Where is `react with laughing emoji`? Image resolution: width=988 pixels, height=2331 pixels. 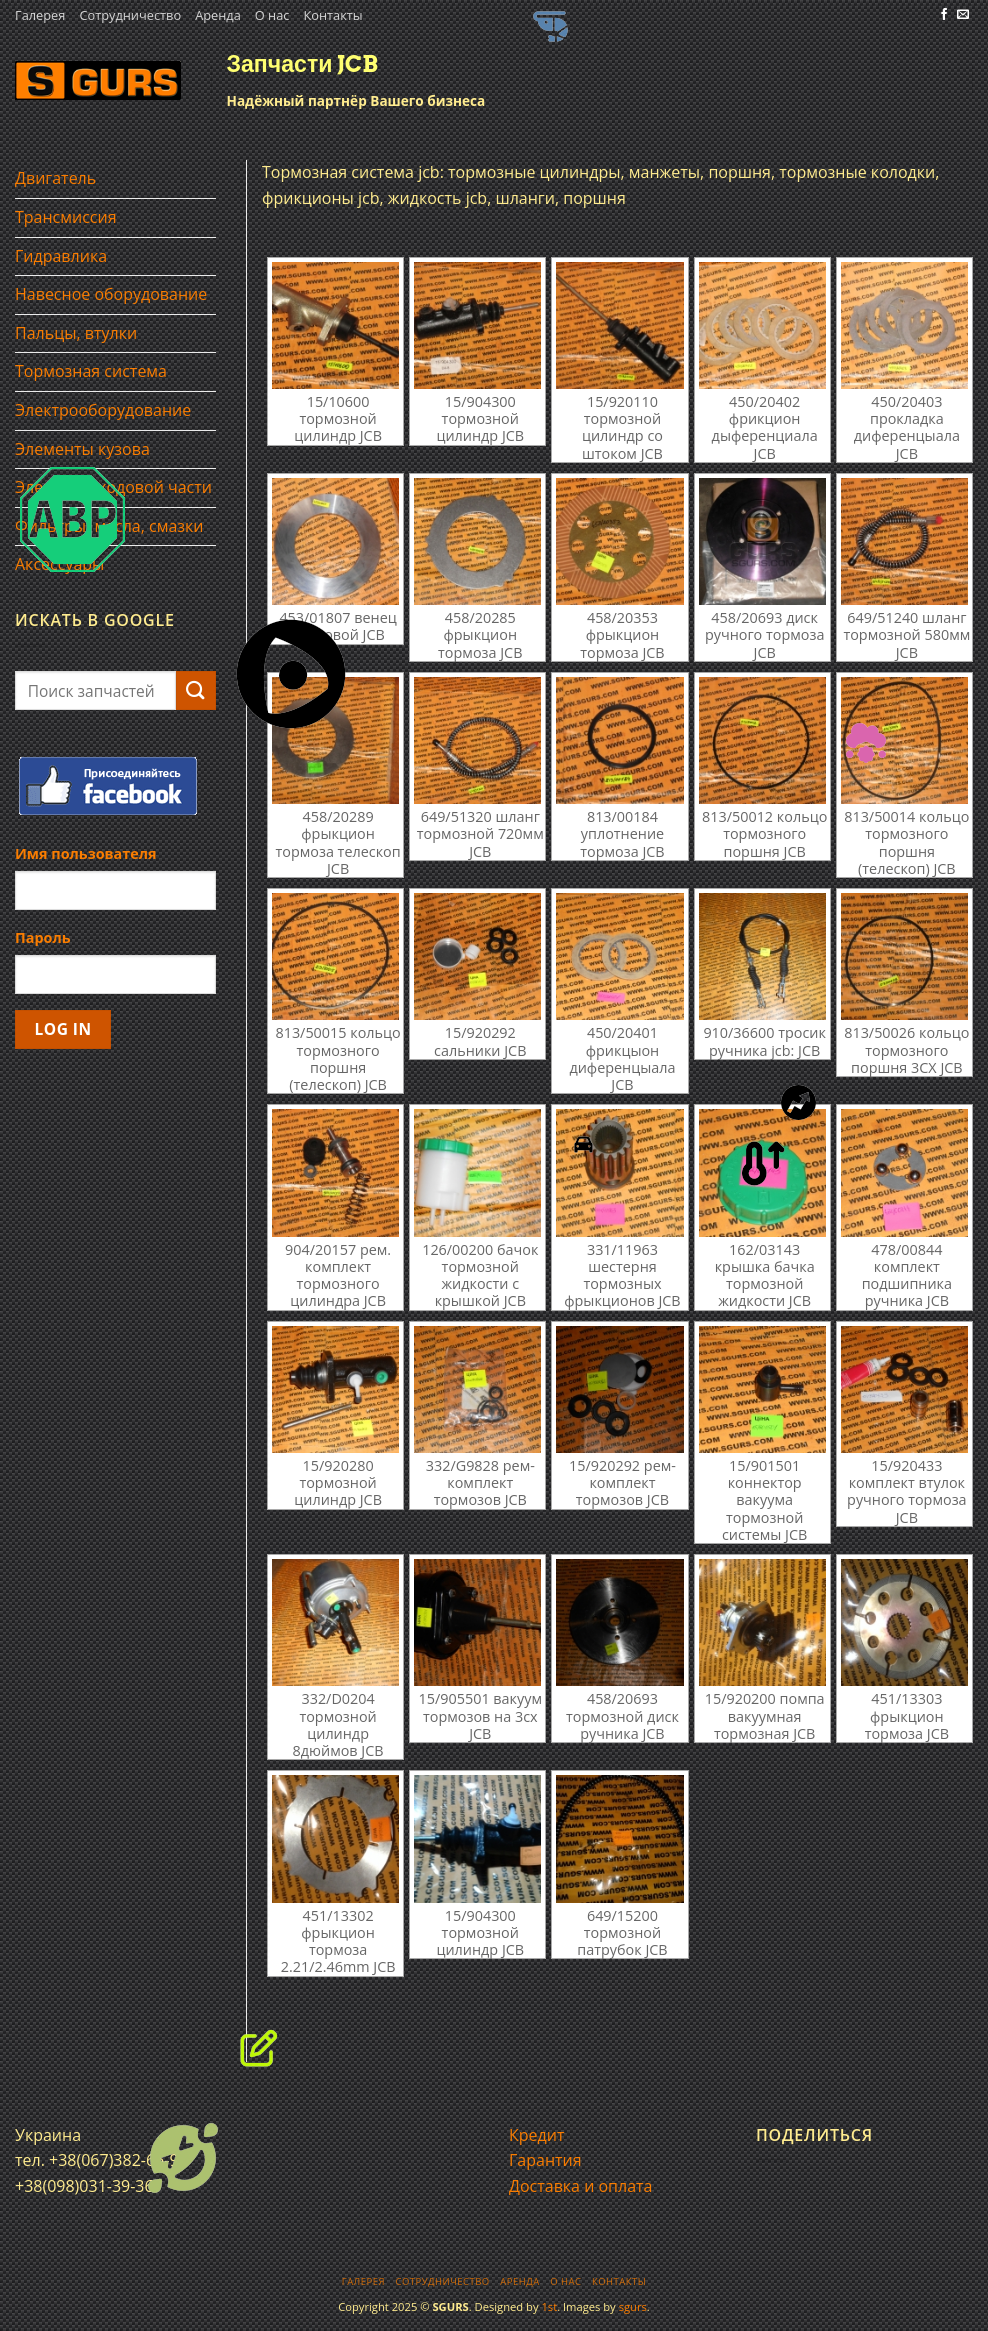 react with laughing emoji is located at coordinates (183, 2158).